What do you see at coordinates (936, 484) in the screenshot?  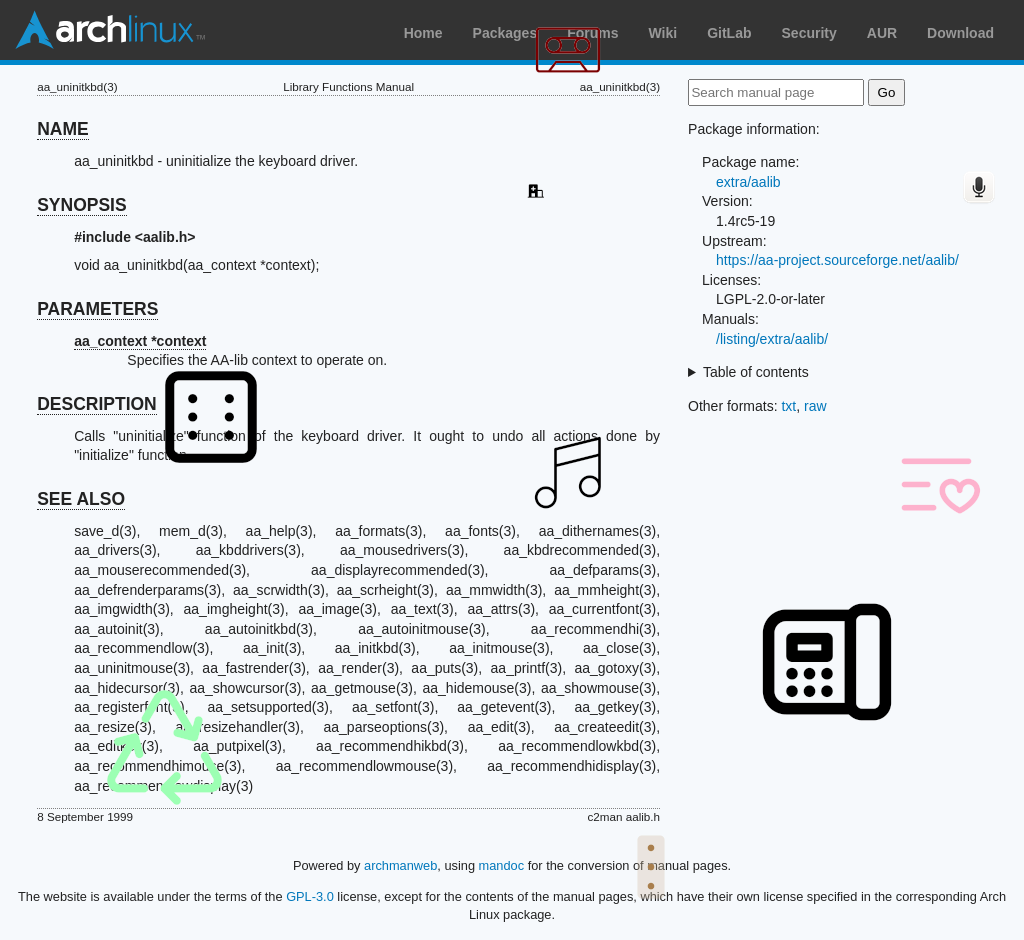 I see `view your favorites list` at bounding box center [936, 484].